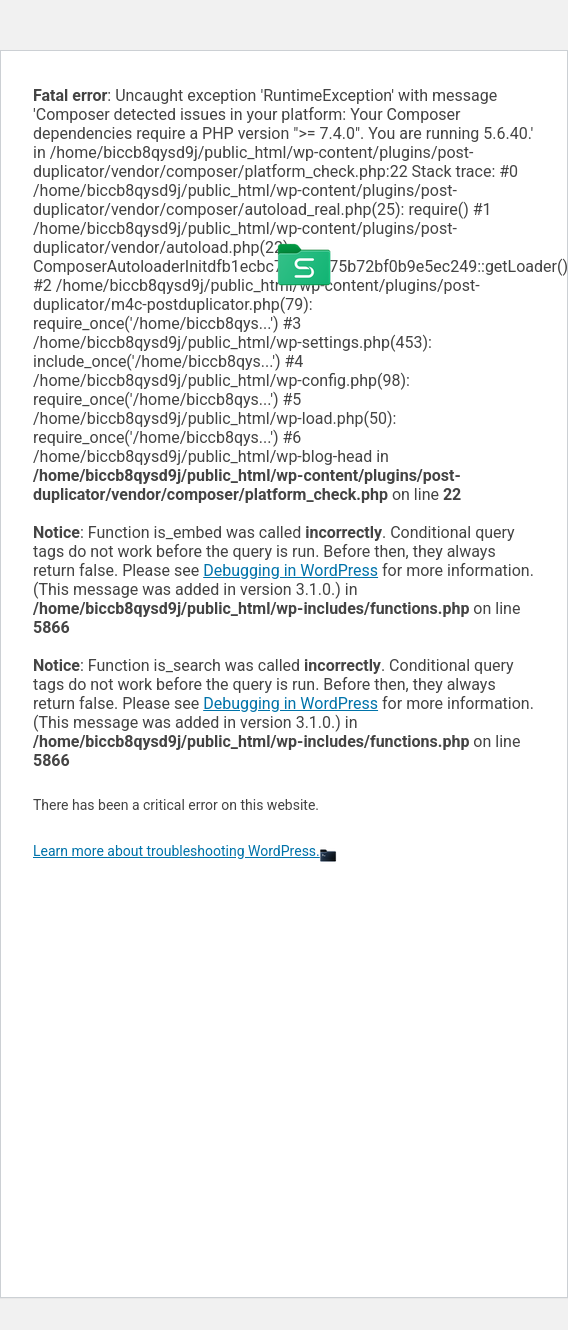  I want to click on open powershell scripts folder, so click(328, 856).